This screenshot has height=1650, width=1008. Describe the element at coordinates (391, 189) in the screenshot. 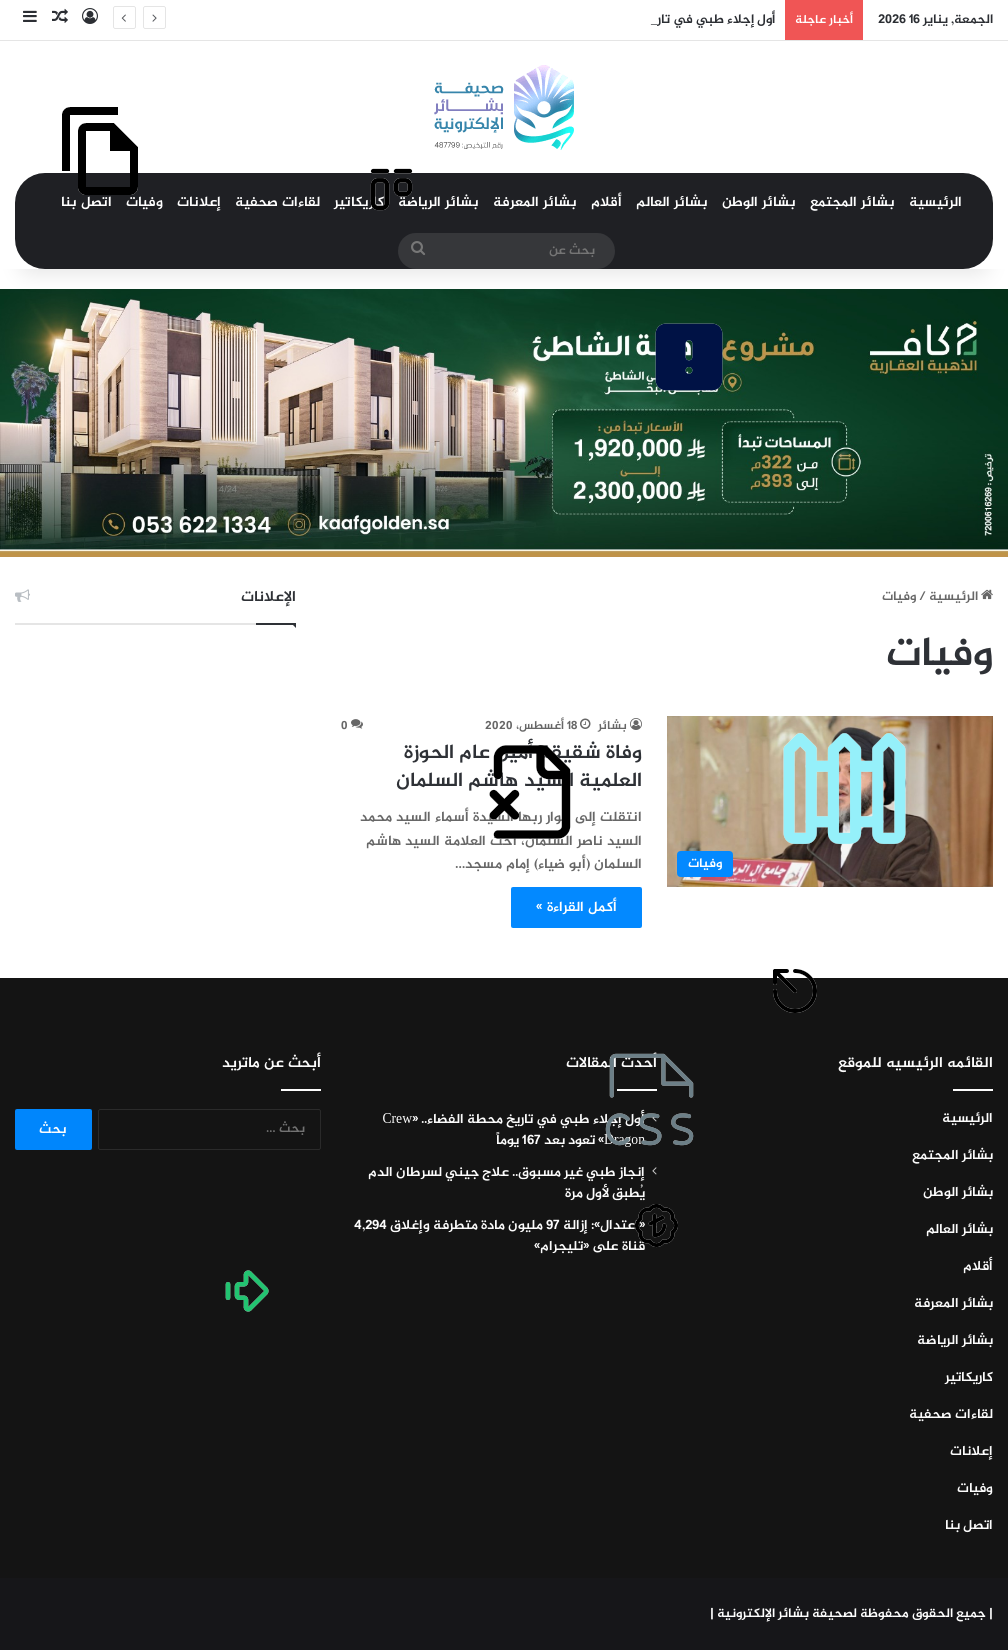

I see `switch to kanban board view` at that location.